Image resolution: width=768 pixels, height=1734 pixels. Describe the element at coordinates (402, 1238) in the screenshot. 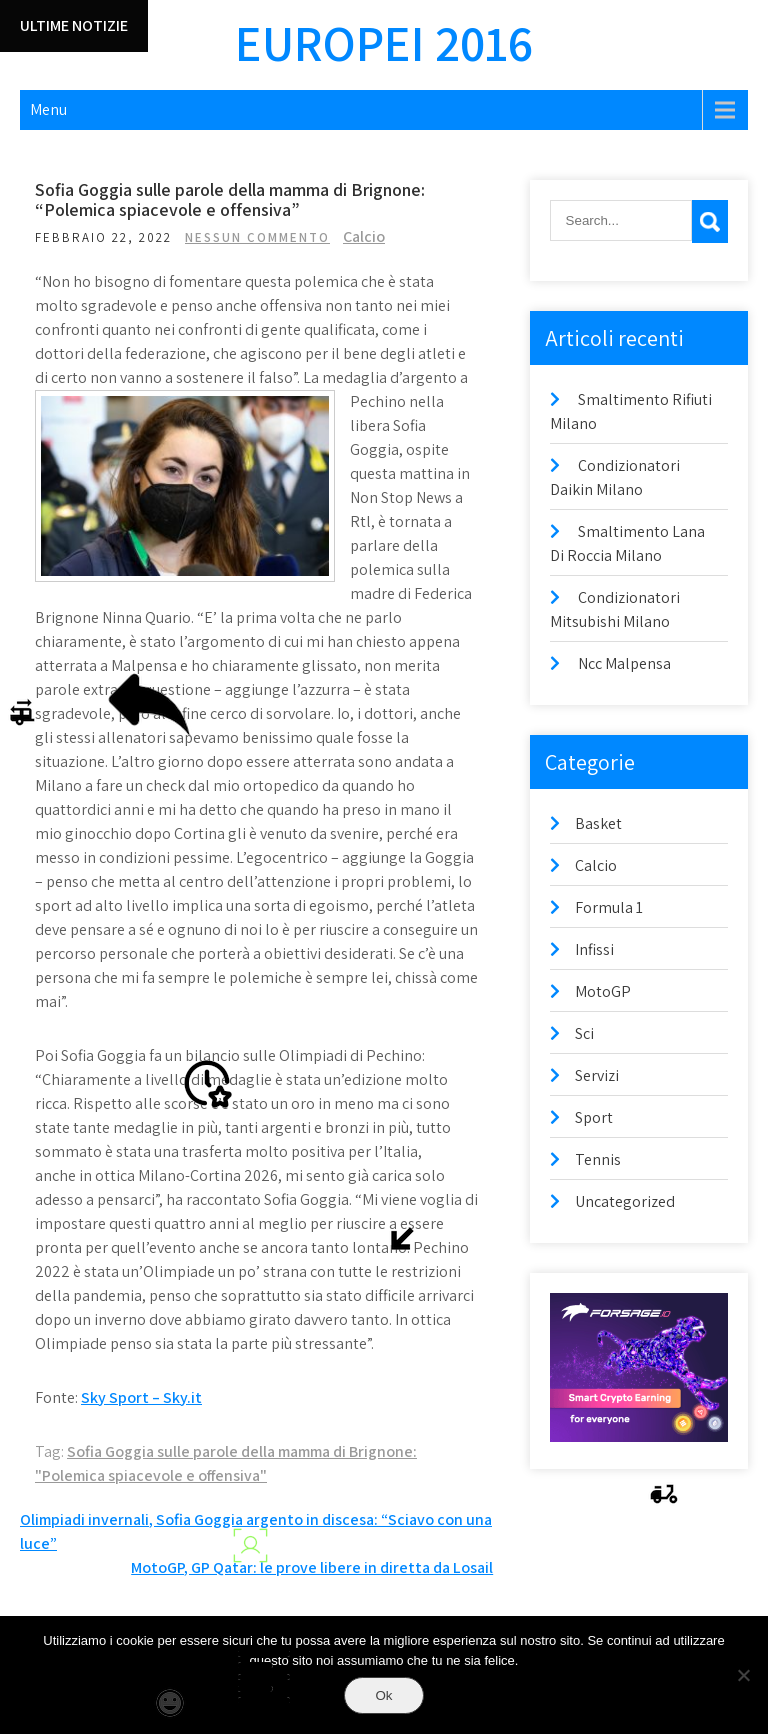

I see `transit entry or exit point on a map` at that location.